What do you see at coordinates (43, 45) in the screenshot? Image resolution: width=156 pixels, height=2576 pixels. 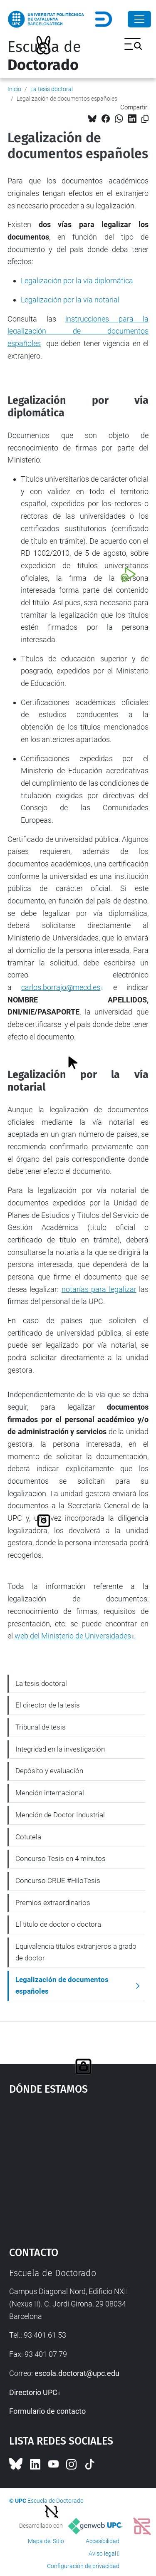 I see `access pet or animal-related features` at bounding box center [43, 45].